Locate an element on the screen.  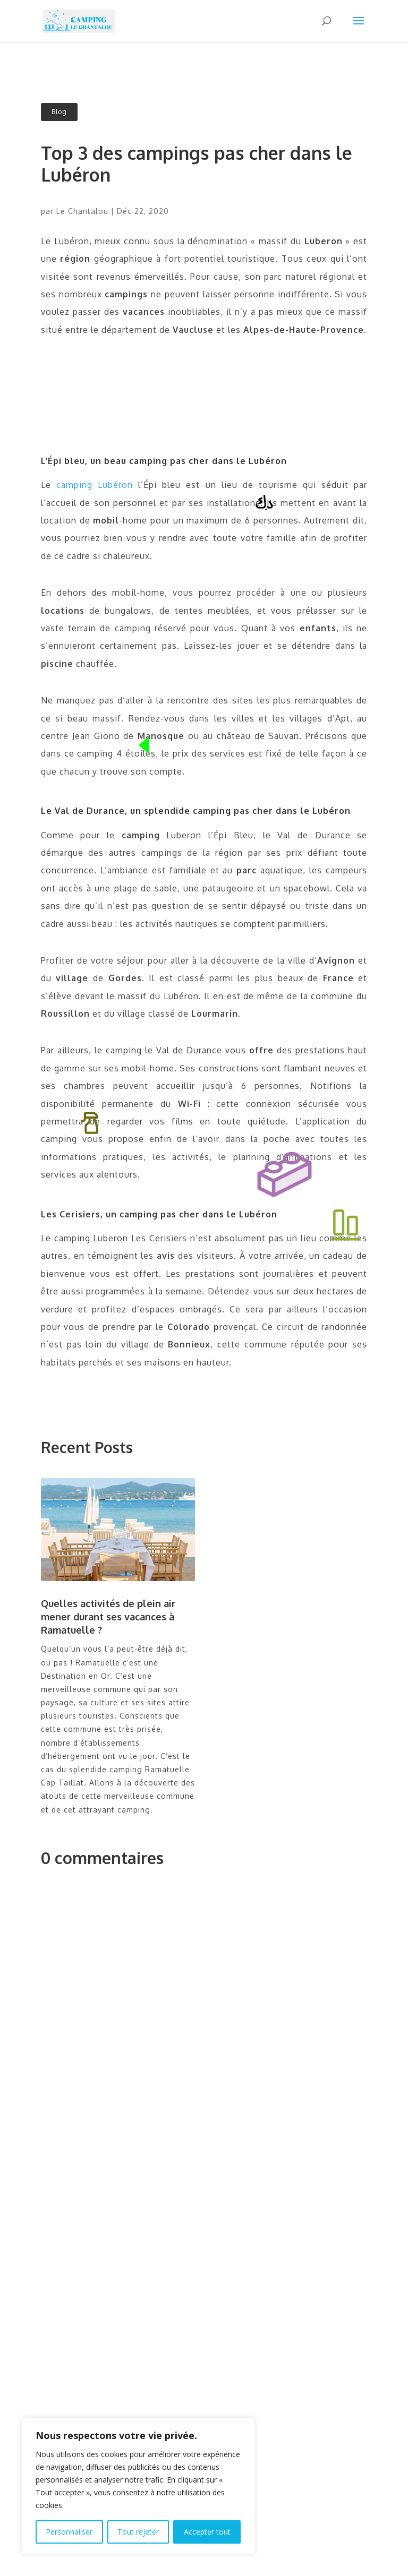
access building or construction tools is located at coordinates (284, 1173).